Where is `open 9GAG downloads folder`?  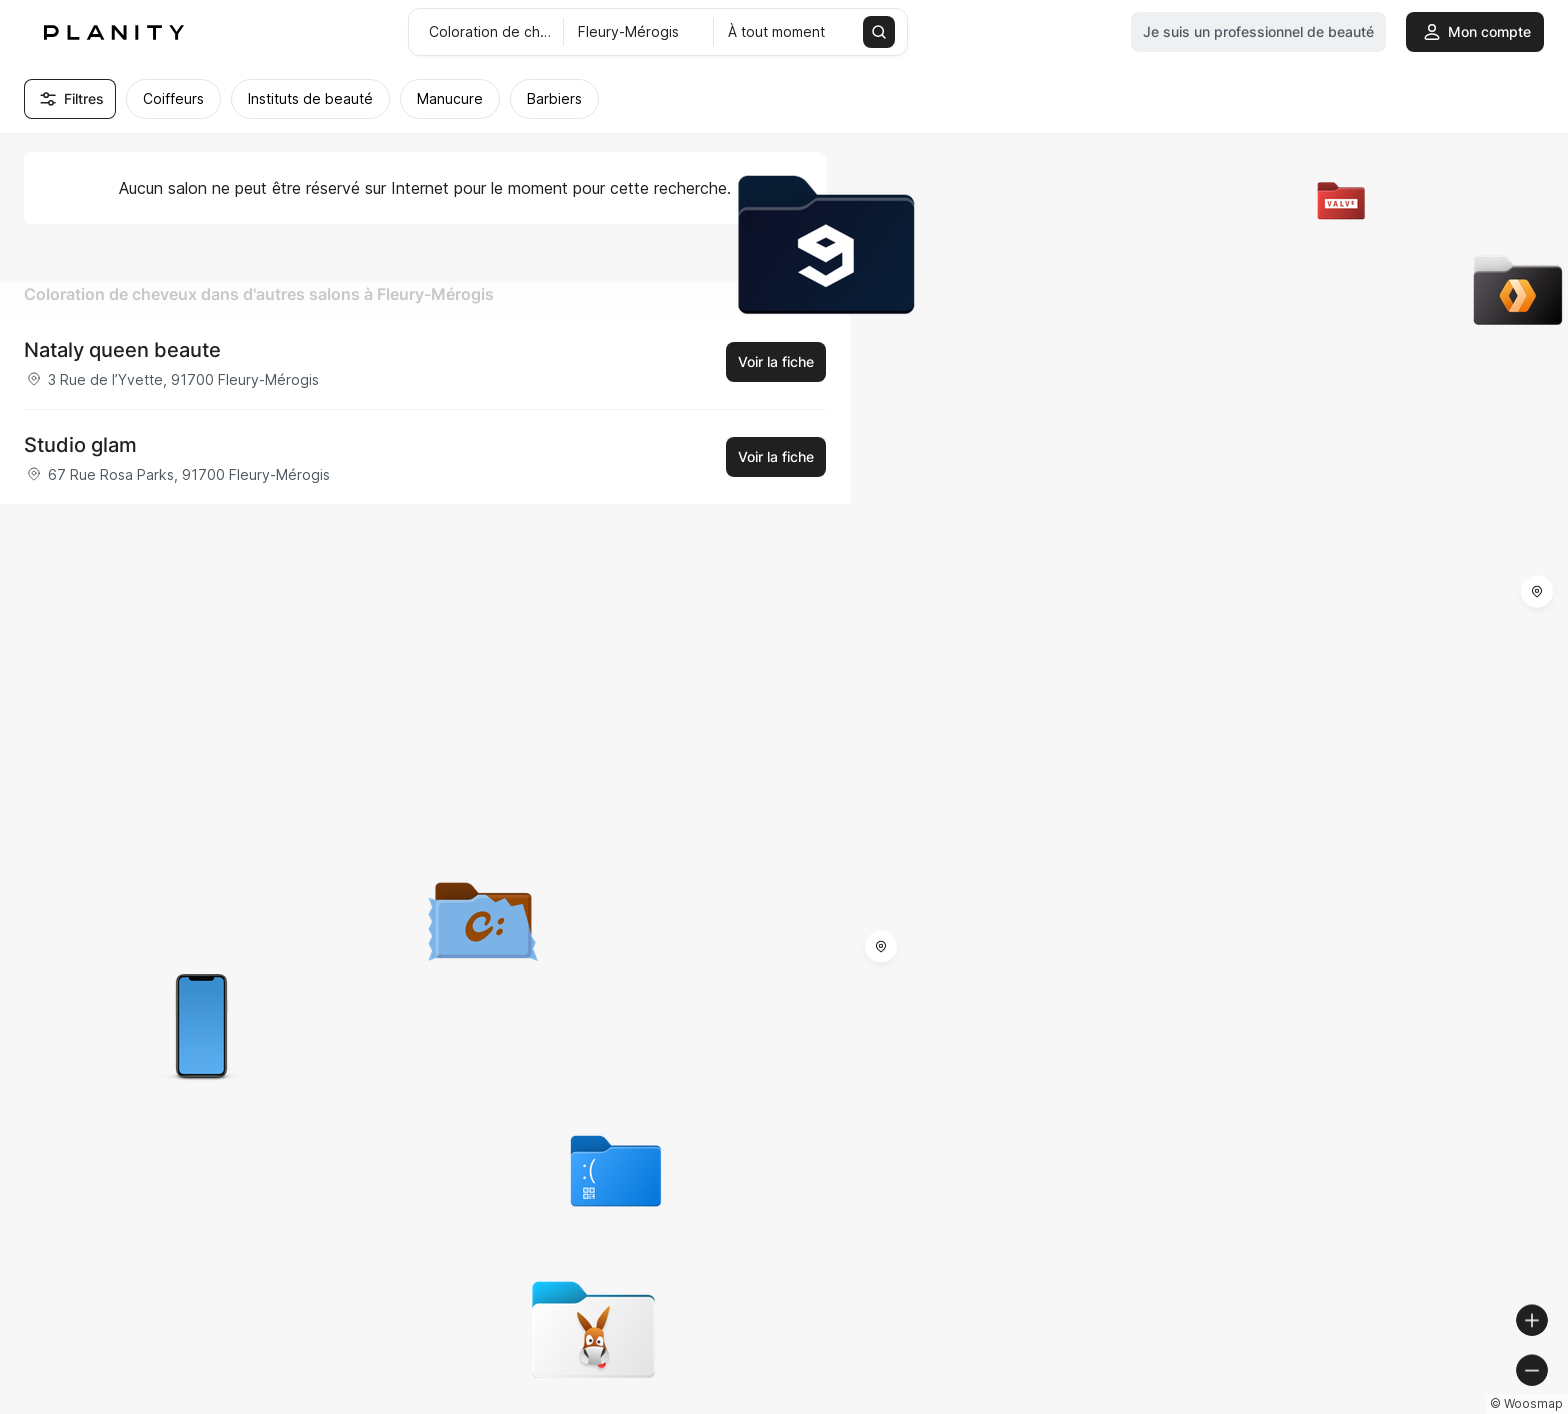
open 9GAG downloads folder is located at coordinates (825, 249).